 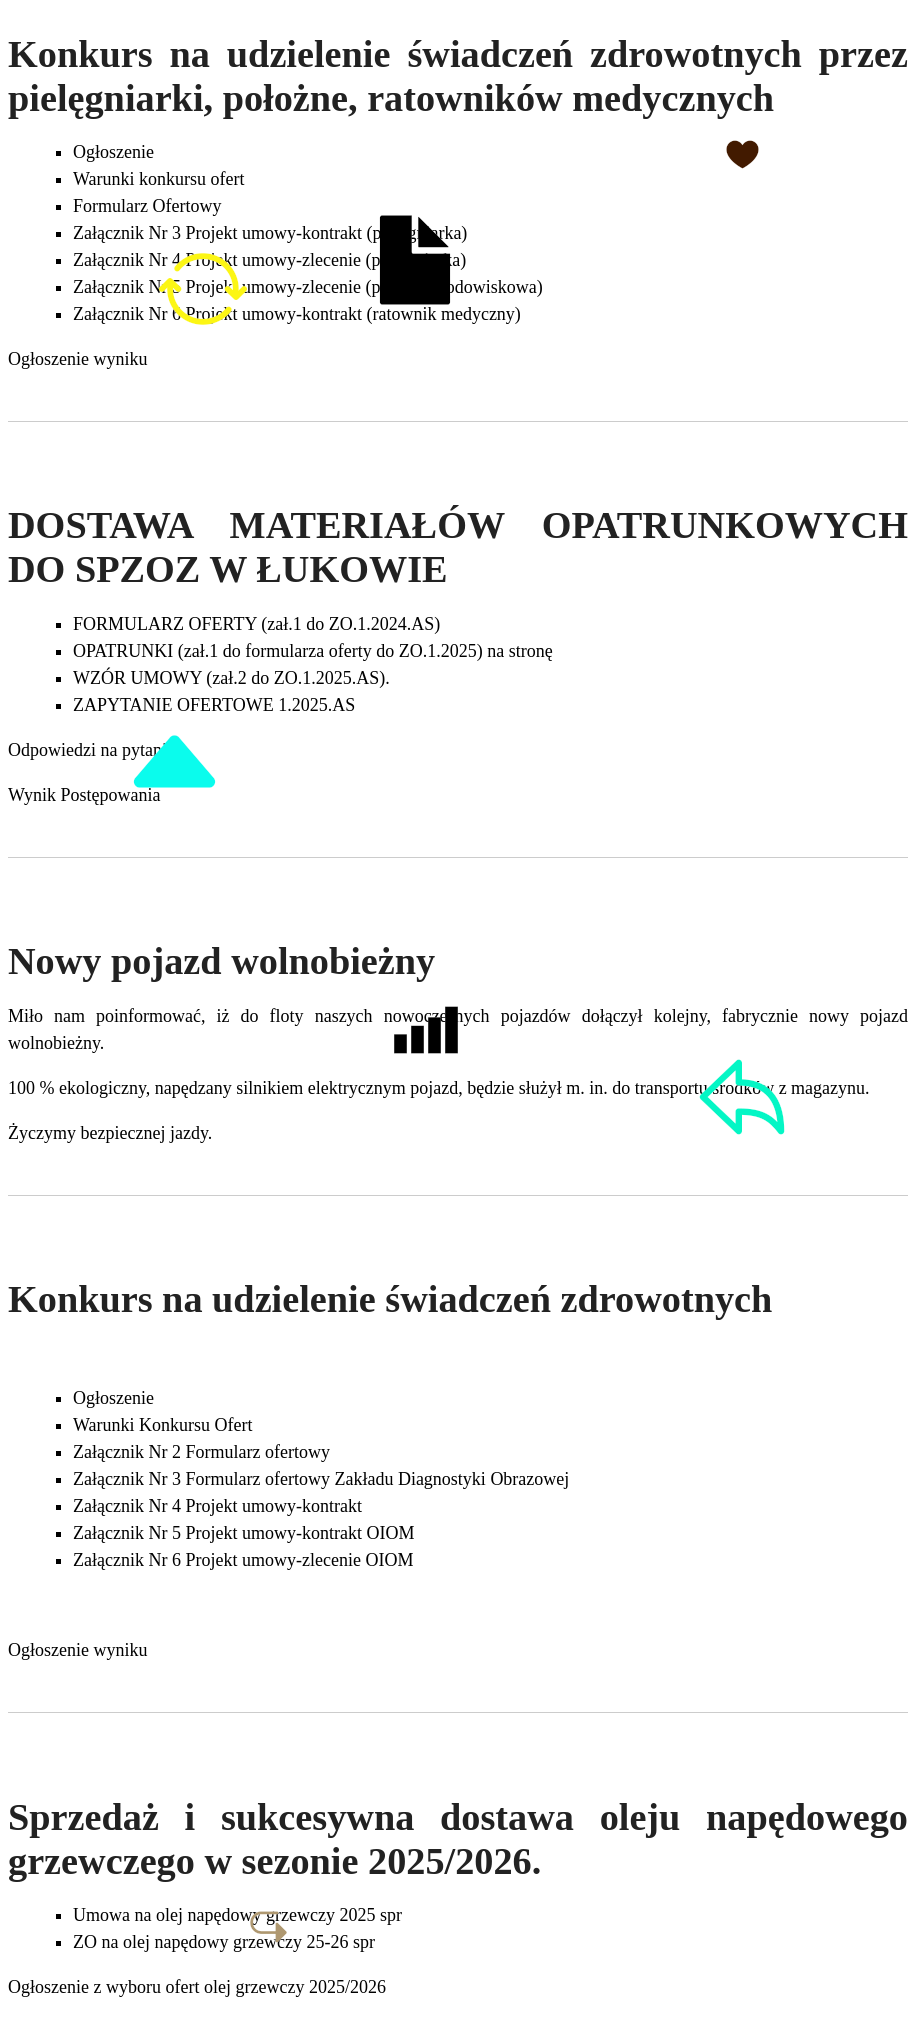 What do you see at coordinates (742, 154) in the screenshot?
I see `indicates an item has been liked or favorited` at bounding box center [742, 154].